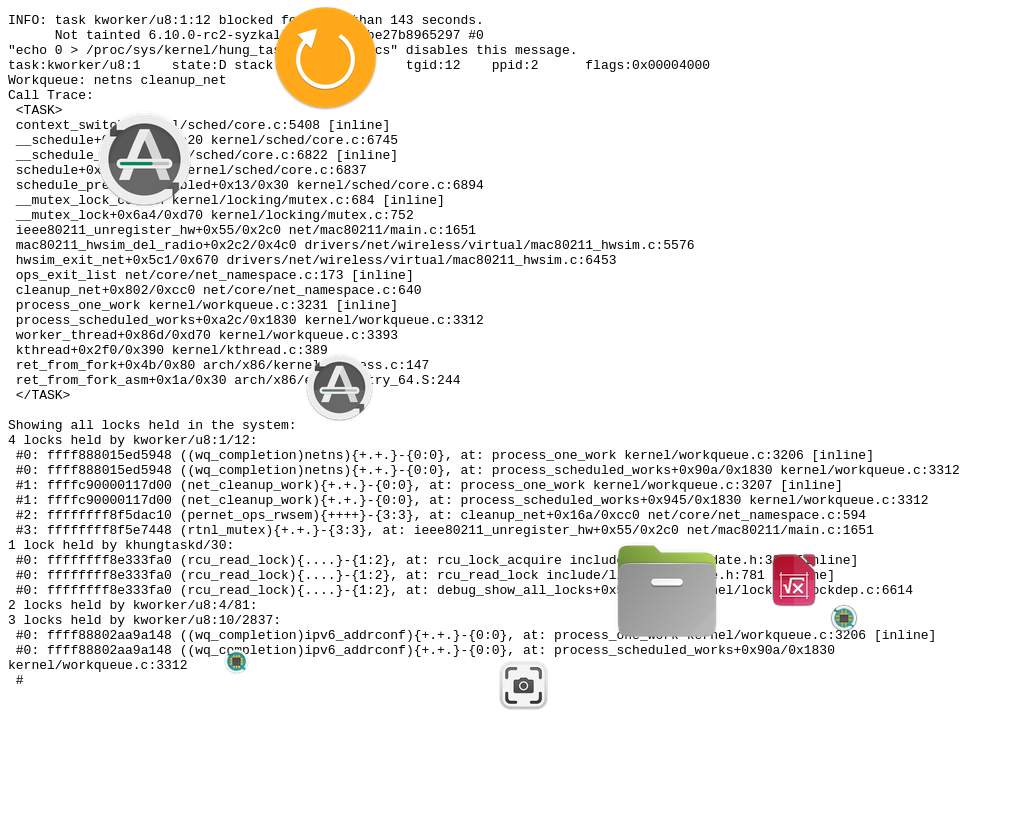  Describe the element at coordinates (794, 580) in the screenshot. I see `open LibreOffice Math application` at that location.